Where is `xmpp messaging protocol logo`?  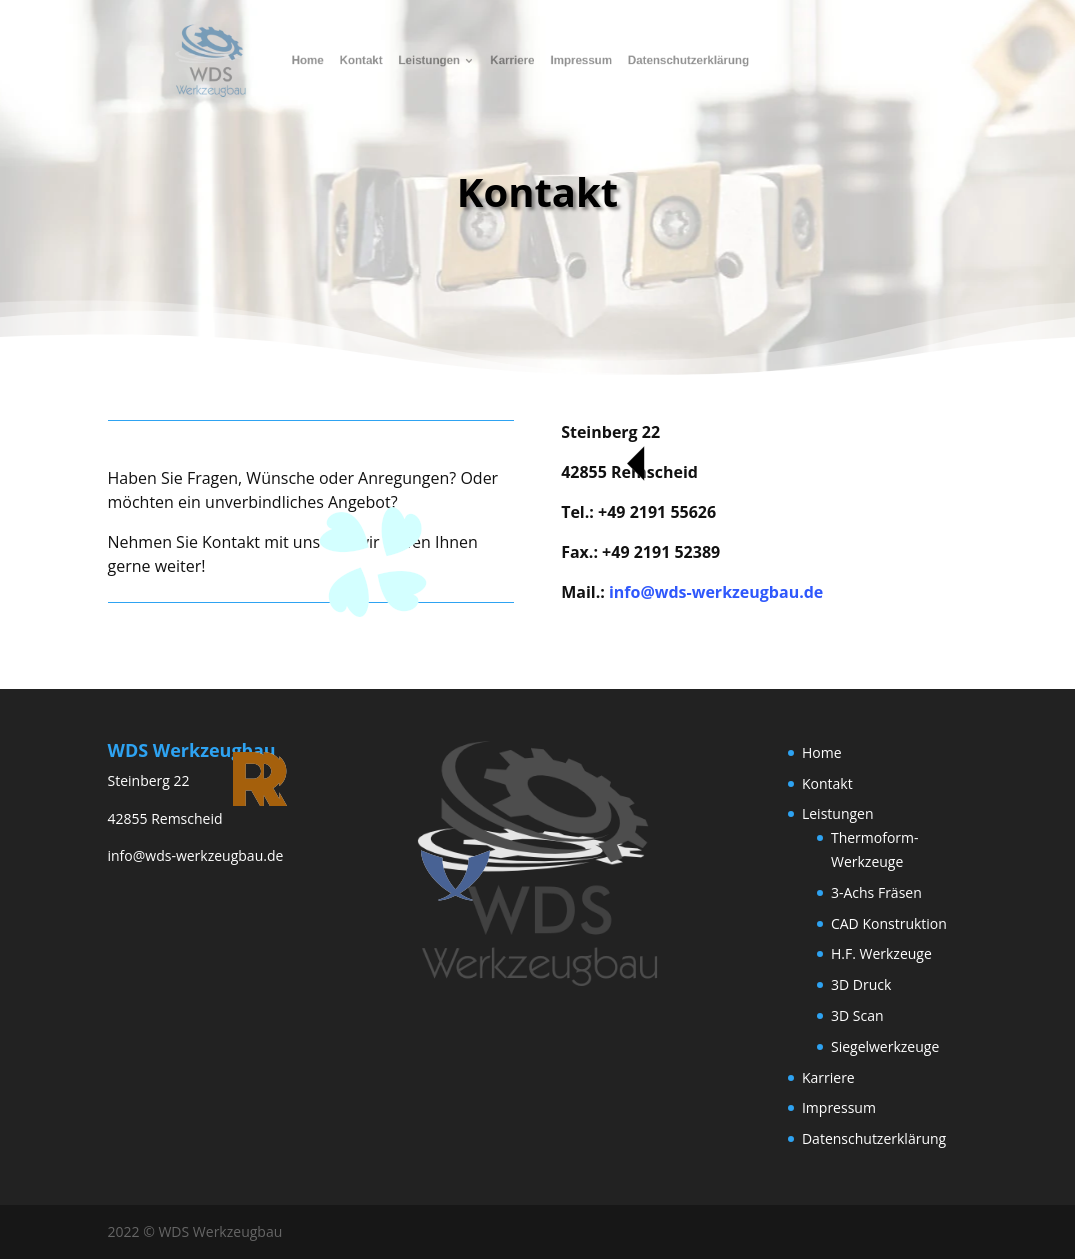
xmpp messaging protocol logo is located at coordinates (455, 875).